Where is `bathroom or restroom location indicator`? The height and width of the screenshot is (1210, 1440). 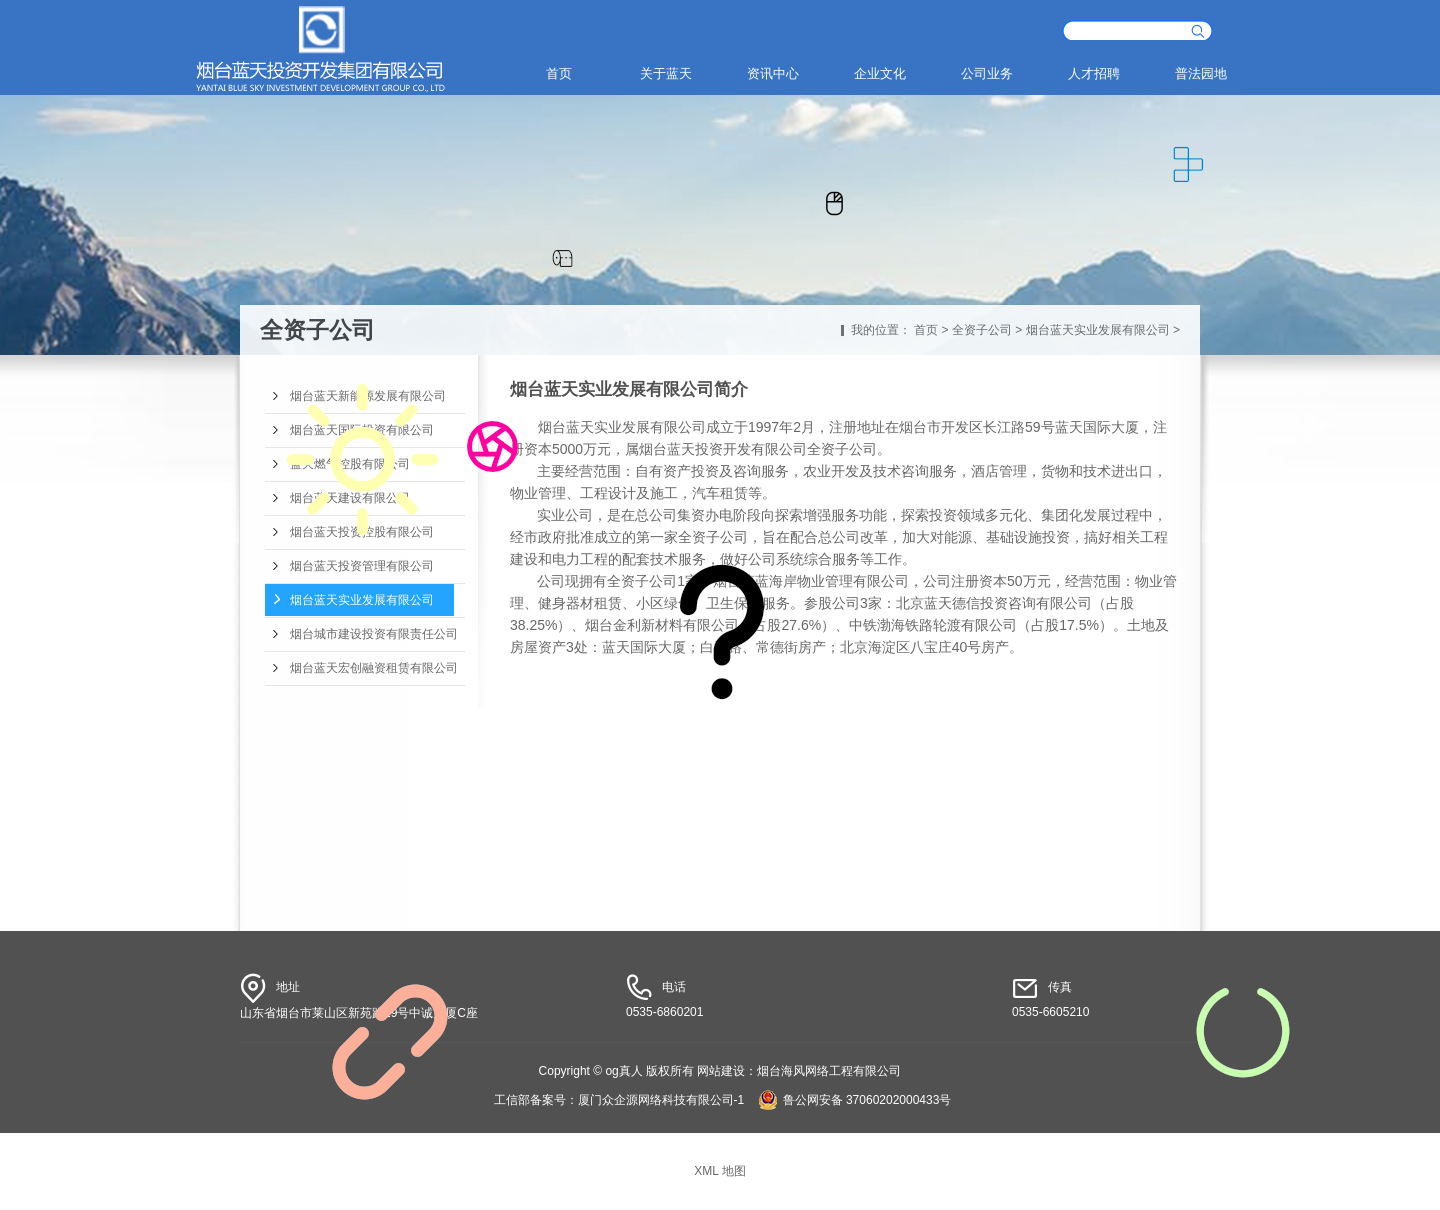 bathroom or restroom location indicator is located at coordinates (562, 258).